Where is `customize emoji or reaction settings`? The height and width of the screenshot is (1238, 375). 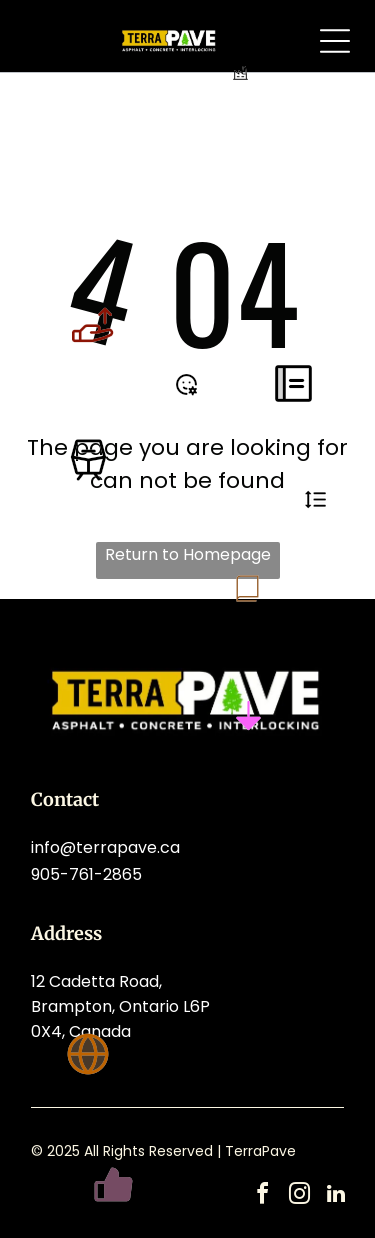 customize emoji or reaction settings is located at coordinates (186, 384).